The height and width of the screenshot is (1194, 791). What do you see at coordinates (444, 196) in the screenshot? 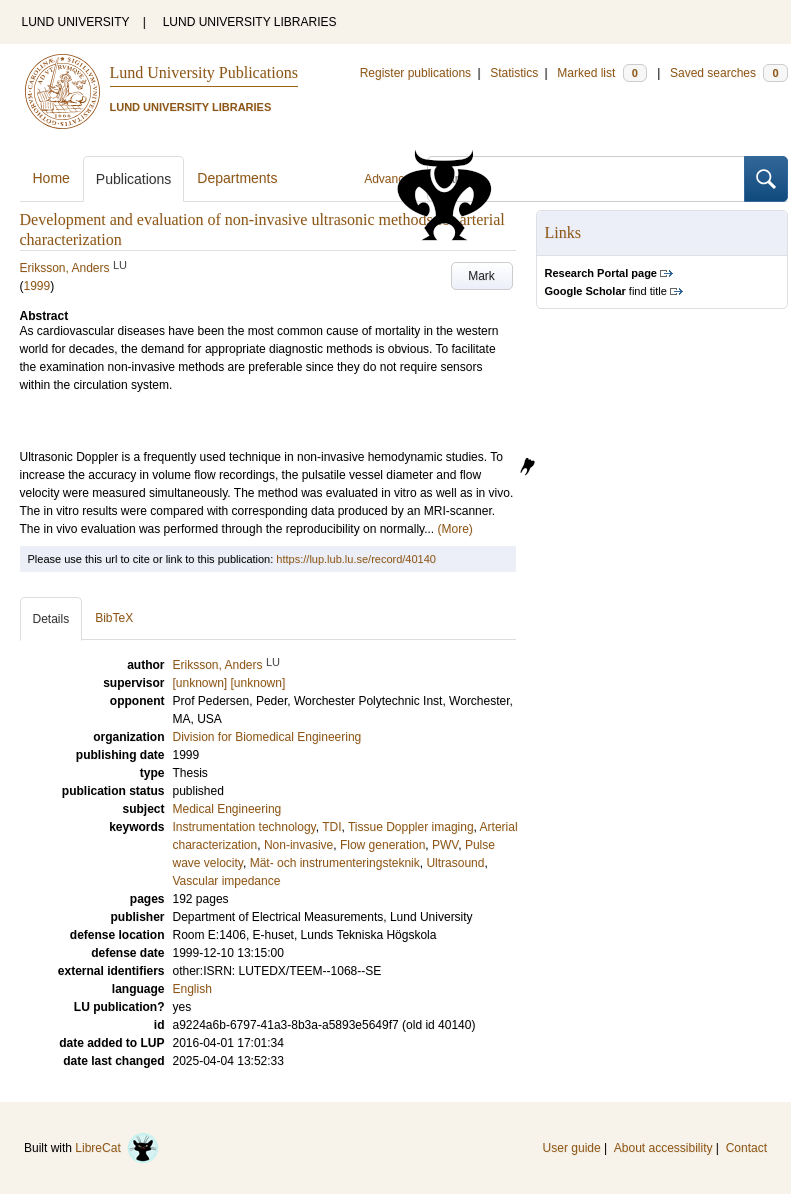
I see `select minotaur character or enemy type` at bounding box center [444, 196].